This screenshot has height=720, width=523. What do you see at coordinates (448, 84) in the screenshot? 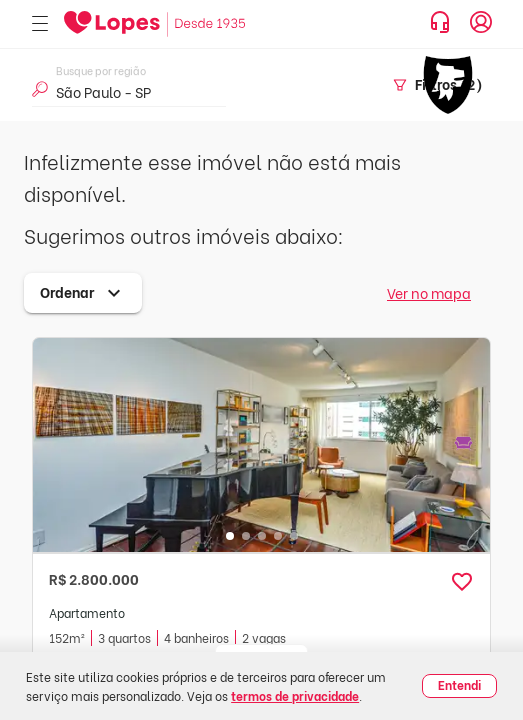
I see `select griffin house or faction emblem` at bounding box center [448, 84].